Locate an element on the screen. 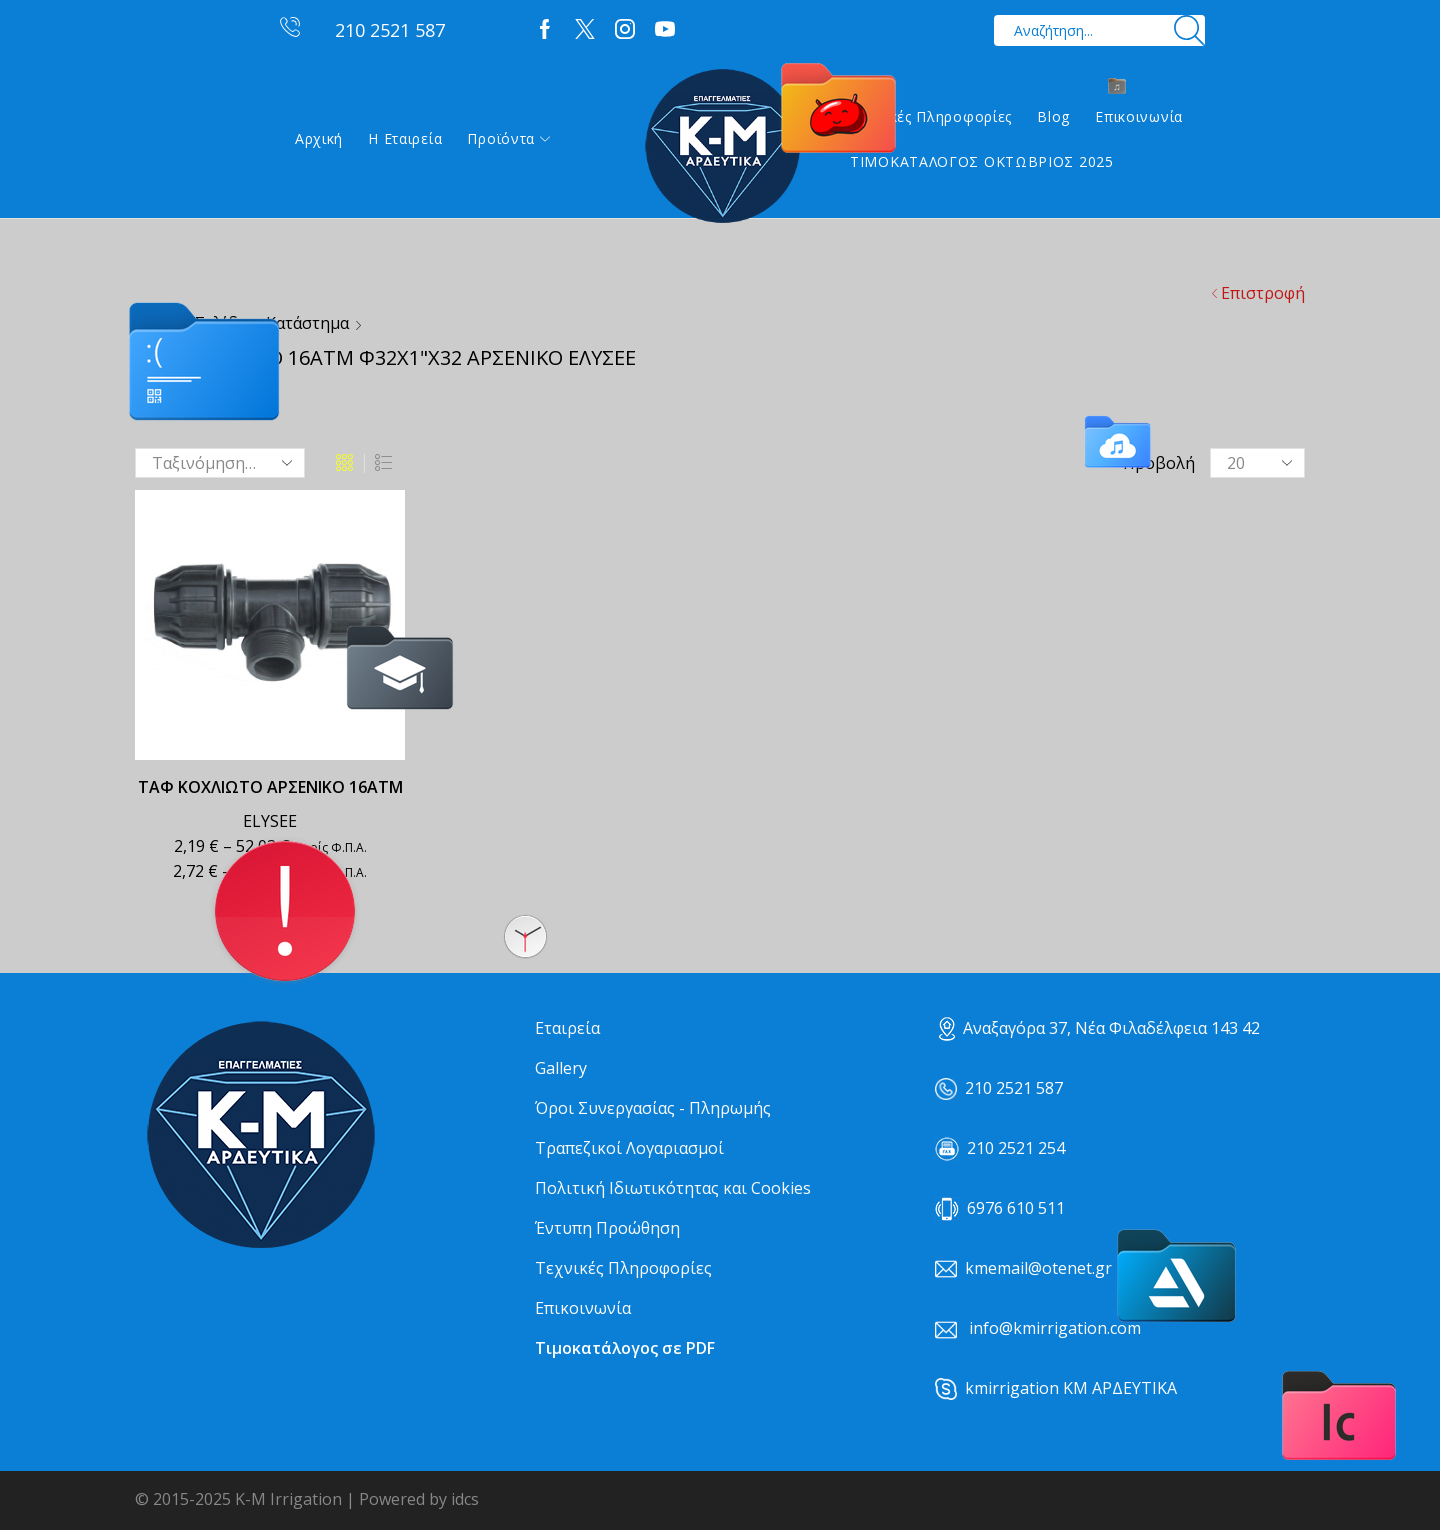 The height and width of the screenshot is (1530, 1440). open education or coursework folder is located at coordinates (399, 670).